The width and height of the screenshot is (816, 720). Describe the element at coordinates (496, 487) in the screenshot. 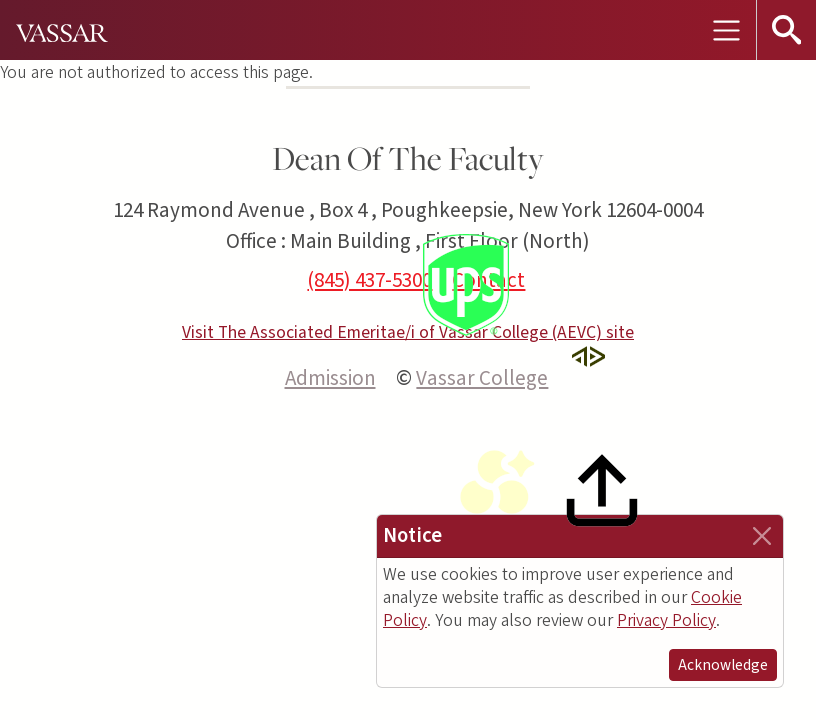

I see `apply AI-powered color filters to an image` at that location.